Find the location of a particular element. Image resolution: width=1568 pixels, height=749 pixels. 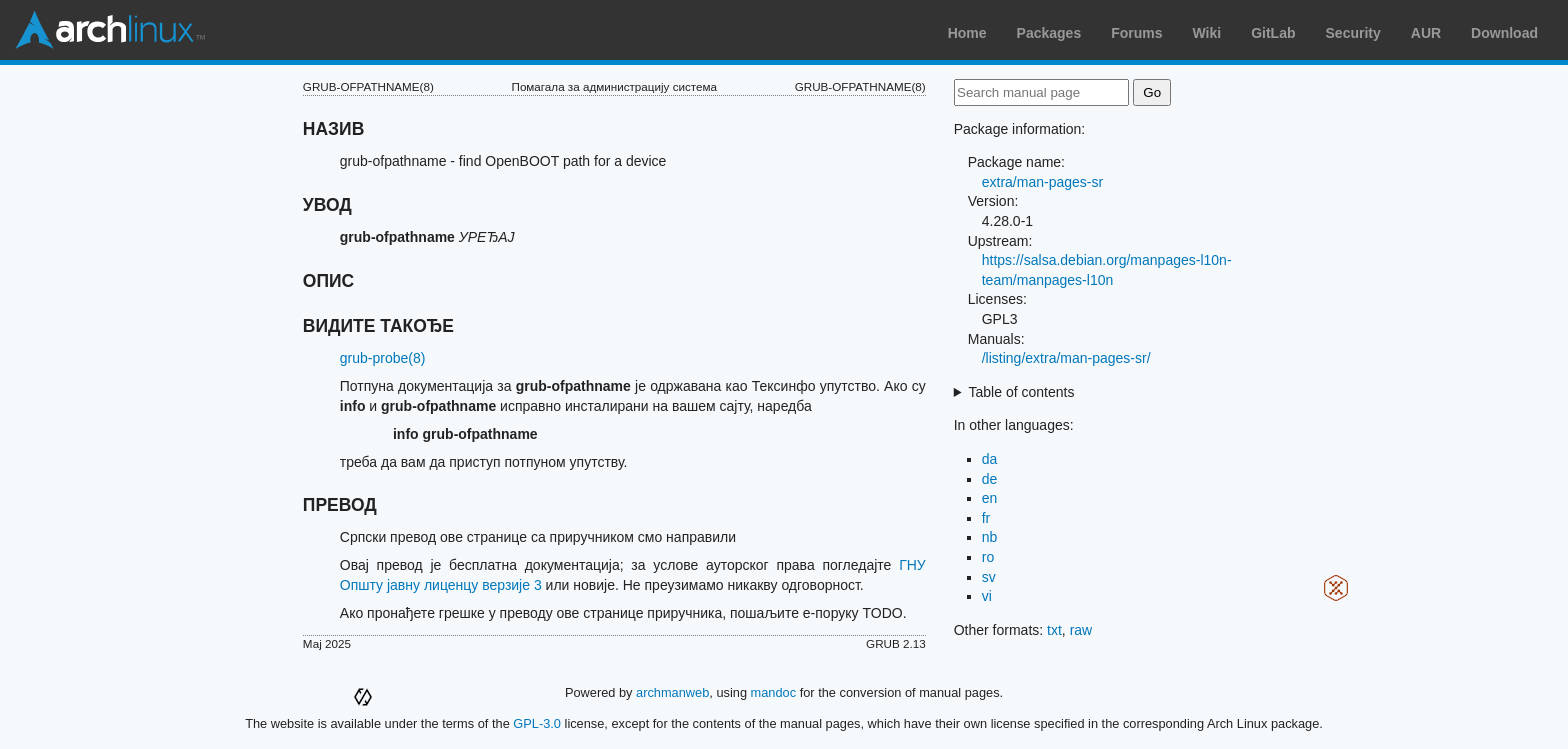

open localxpose tunnel service is located at coordinates (1336, 588).